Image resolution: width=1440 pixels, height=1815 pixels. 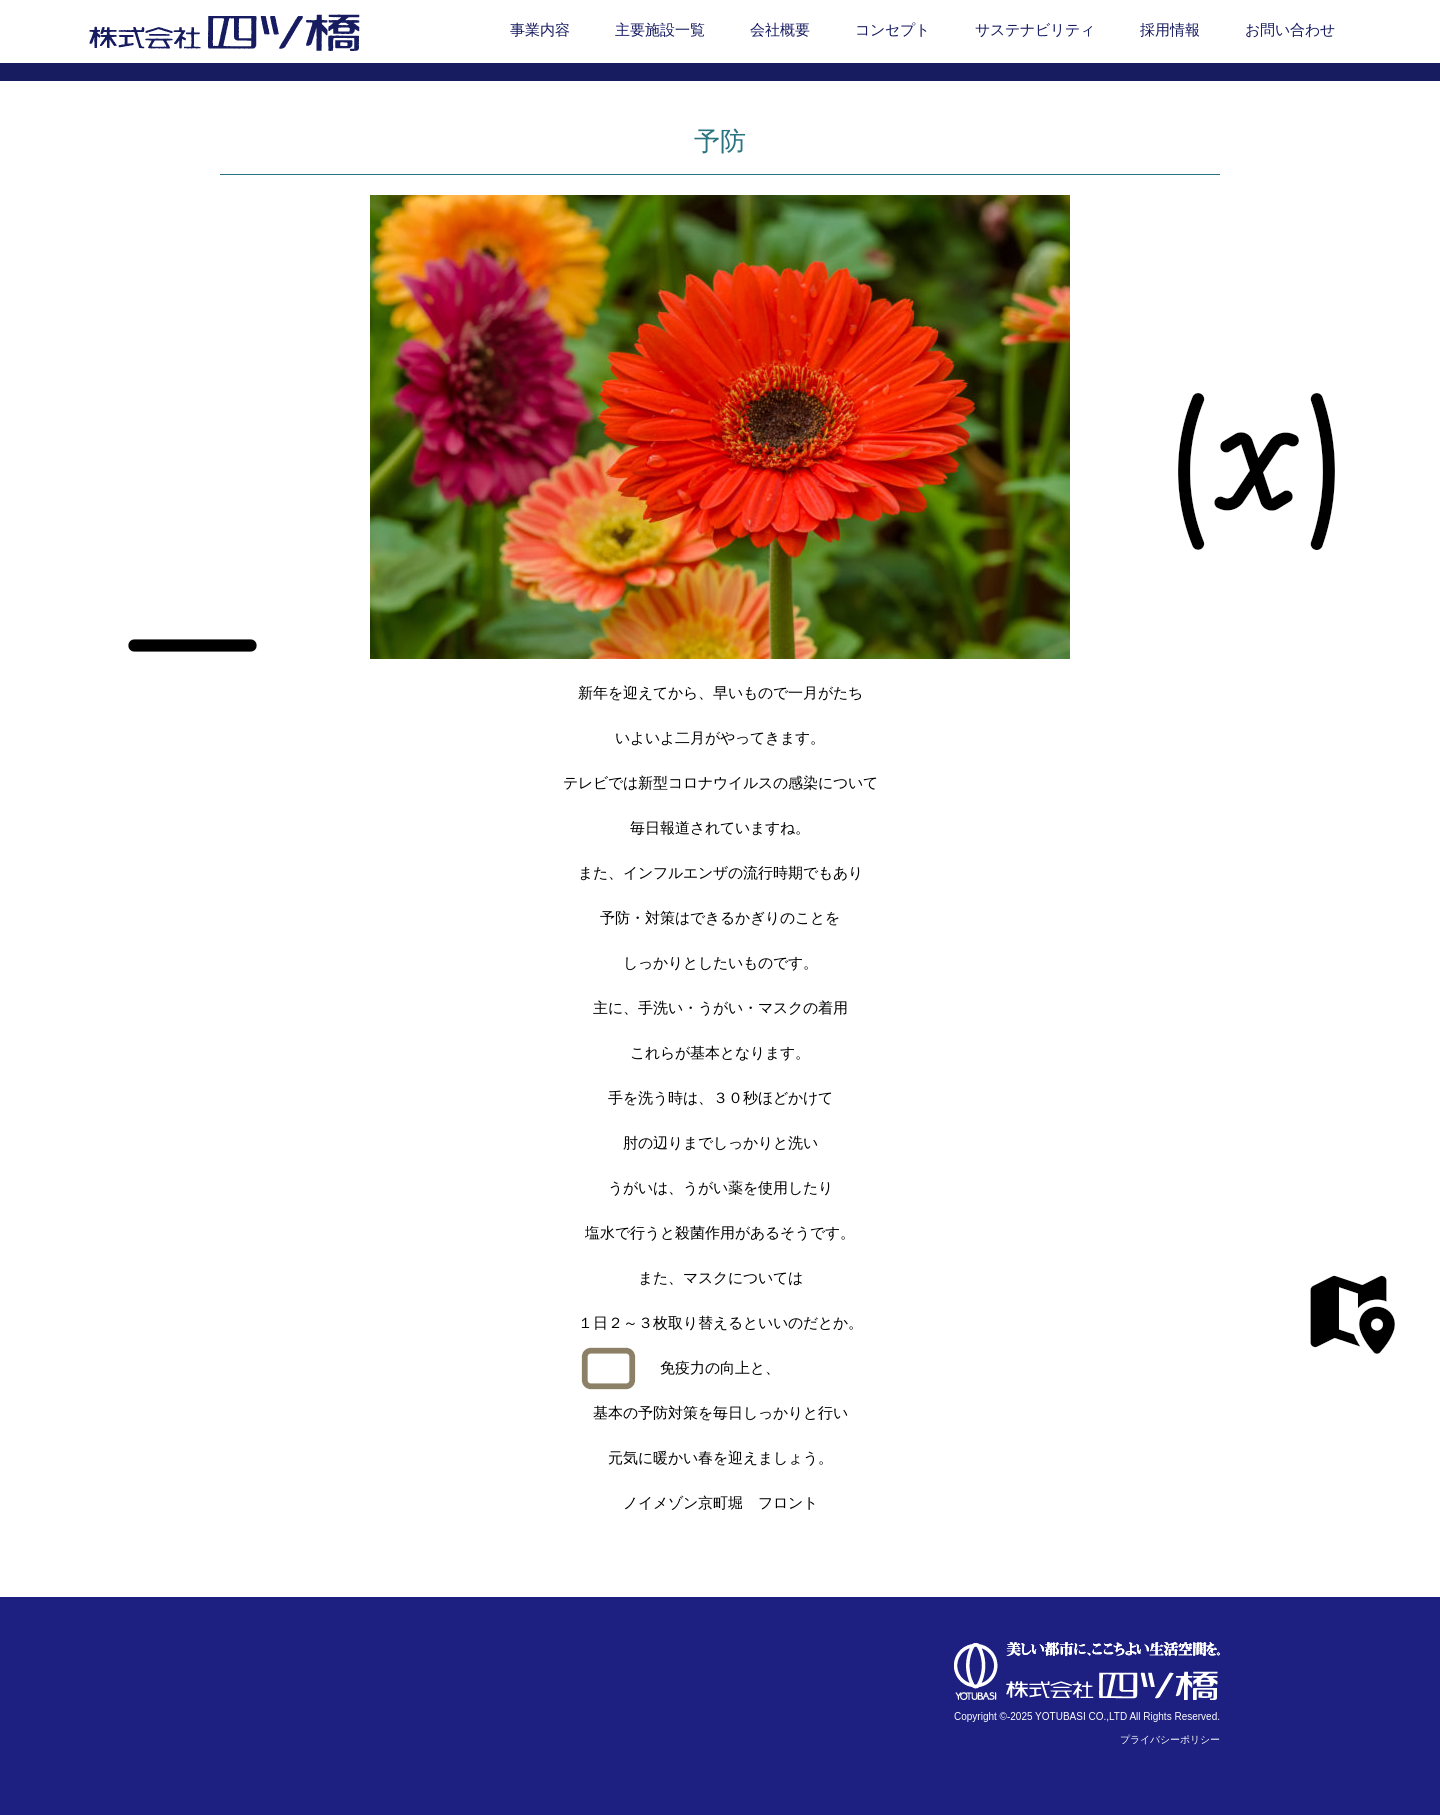 What do you see at coordinates (608, 1368) in the screenshot?
I see `switch to landscape orientation` at bounding box center [608, 1368].